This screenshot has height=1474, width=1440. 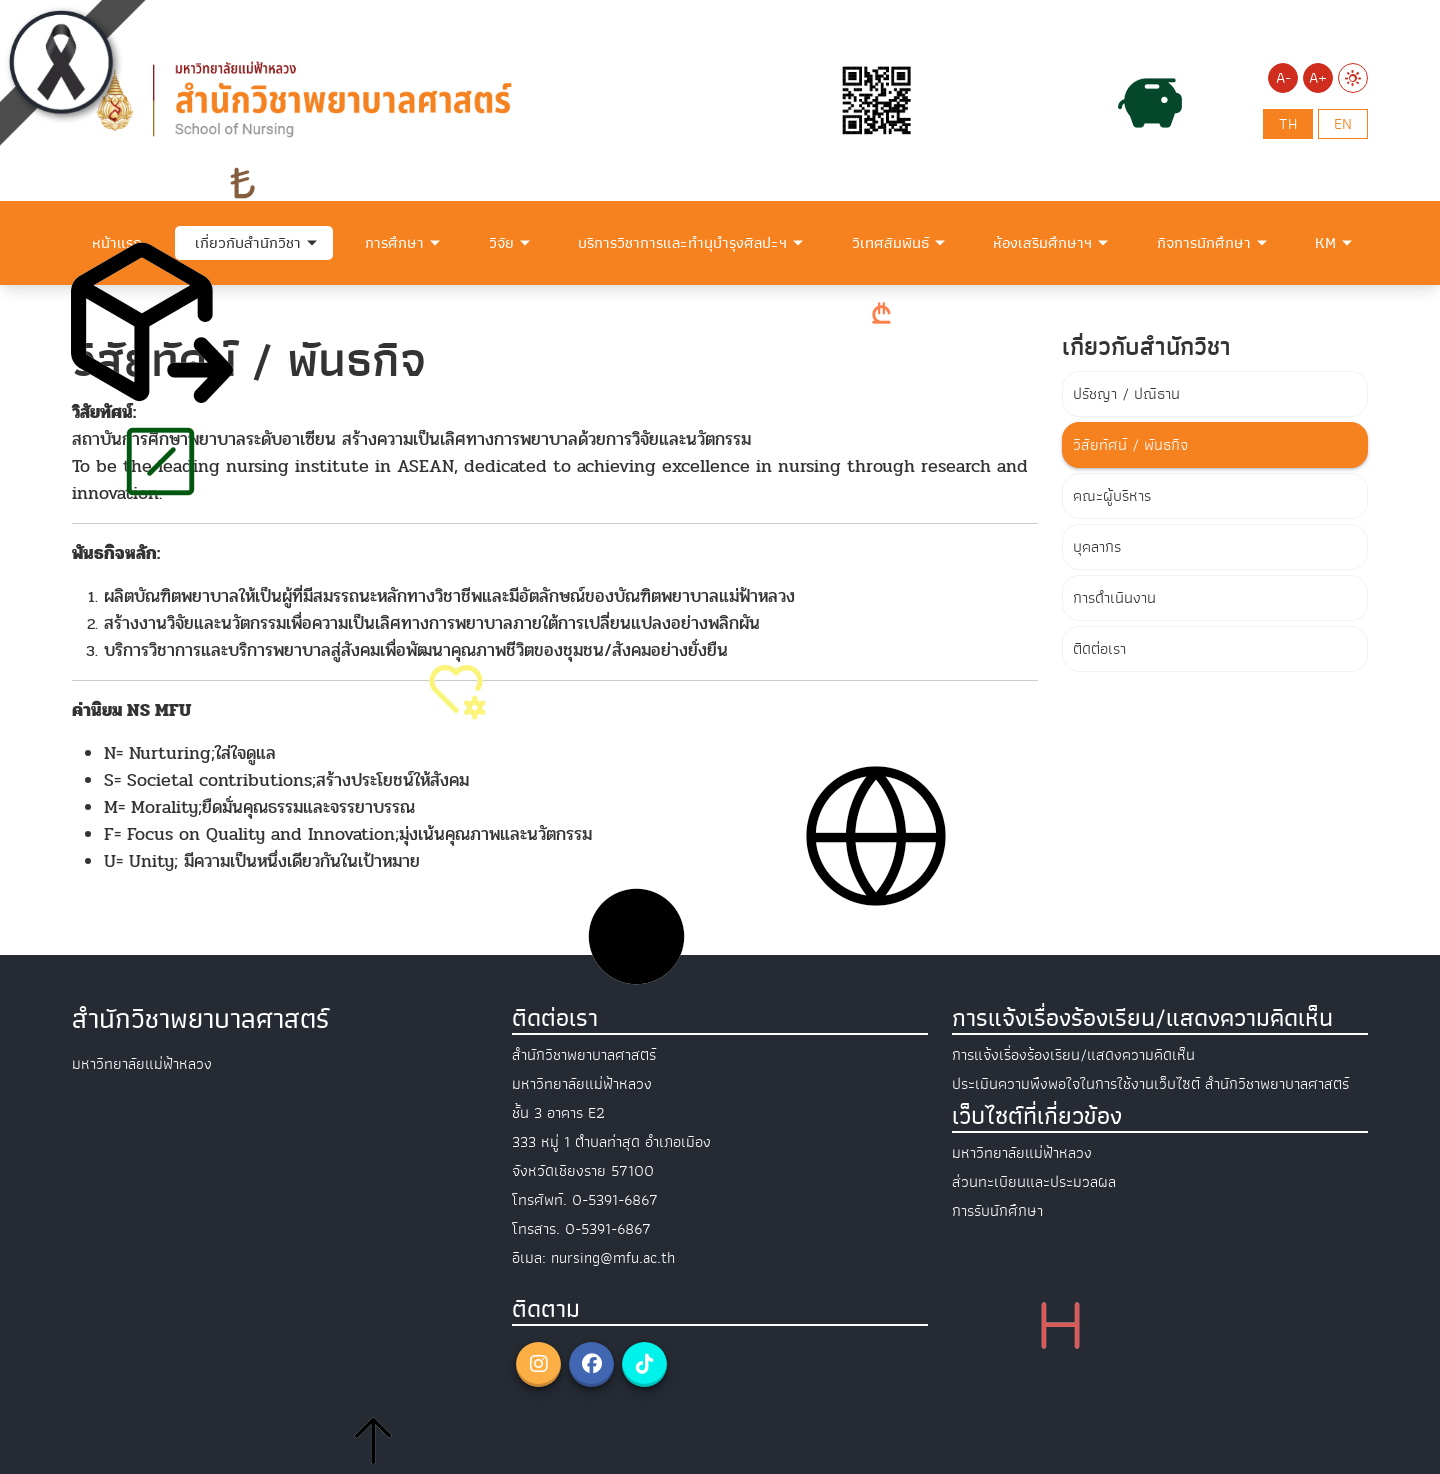 What do you see at coordinates (373, 1441) in the screenshot?
I see `scroll to top of page` at bounding box center [373, 1441].